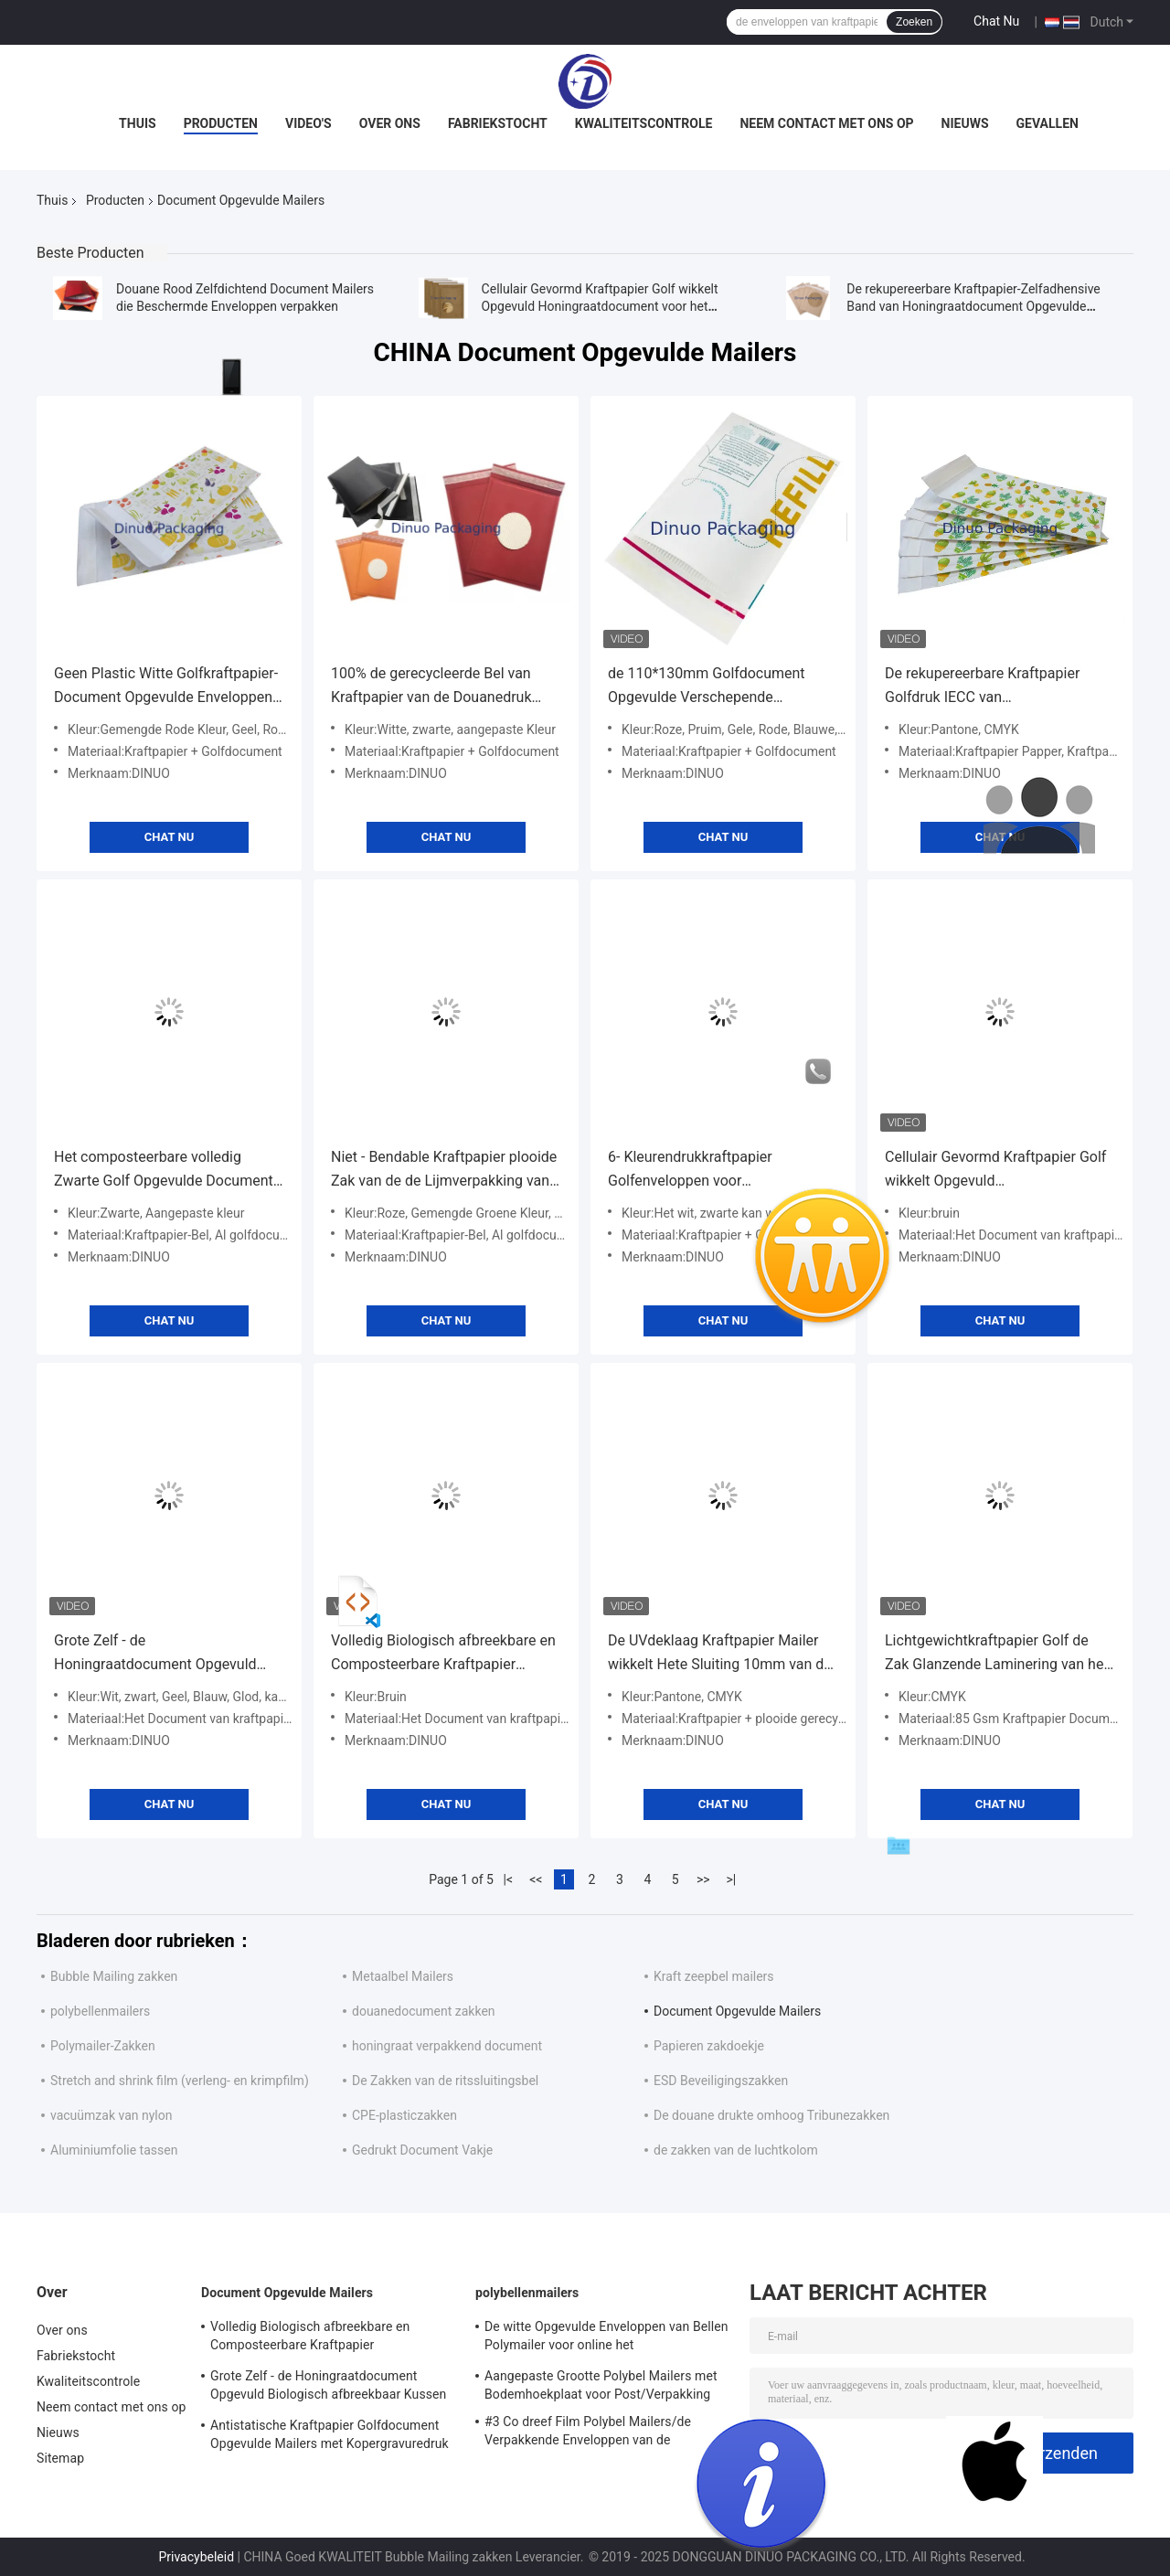  Describe the element at coordinates (231, 377) in the screenshot. I see `iPod nano device in space gray` at that location.